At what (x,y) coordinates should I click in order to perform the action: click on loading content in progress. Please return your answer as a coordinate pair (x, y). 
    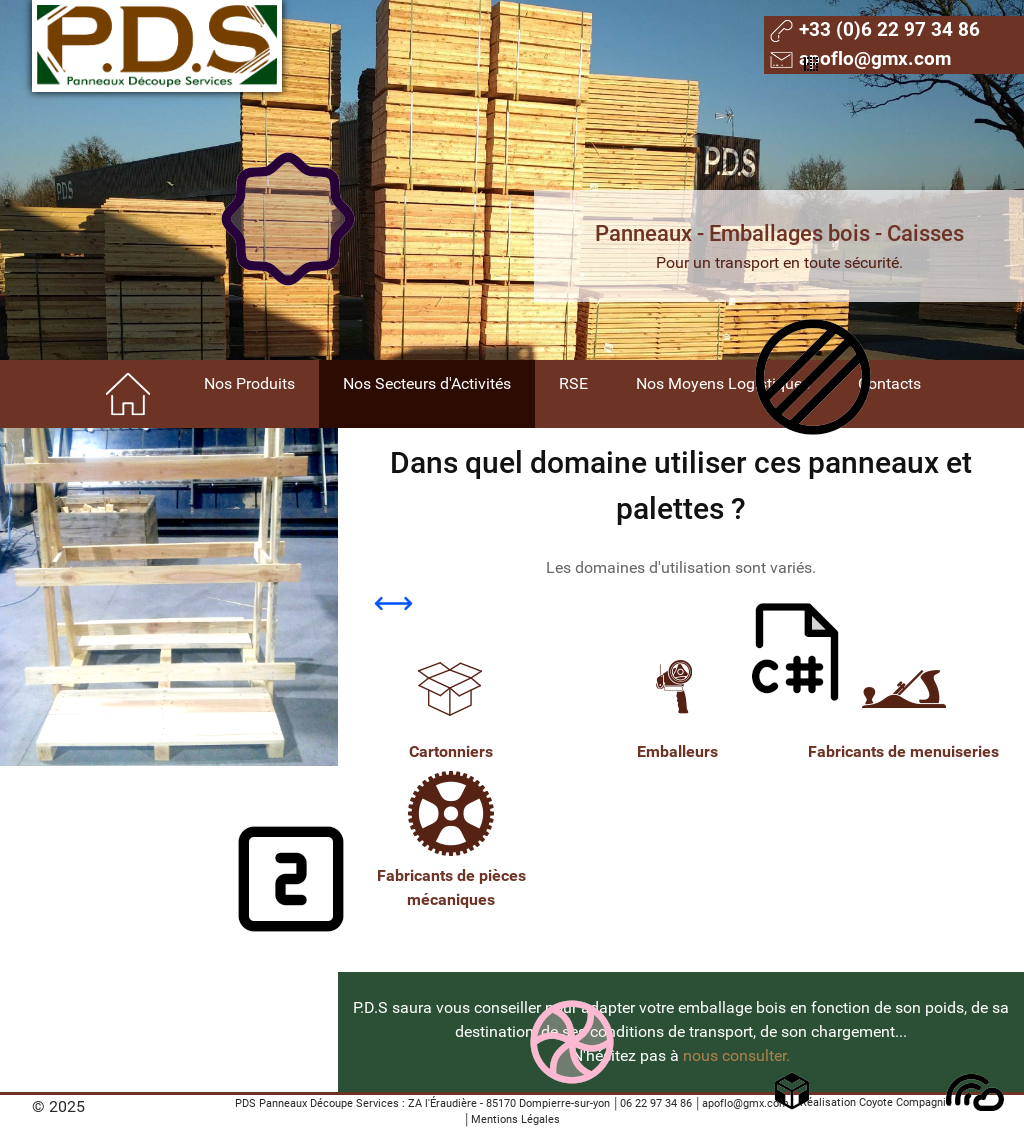
    Looking at the image, I should click on (572, 1042).